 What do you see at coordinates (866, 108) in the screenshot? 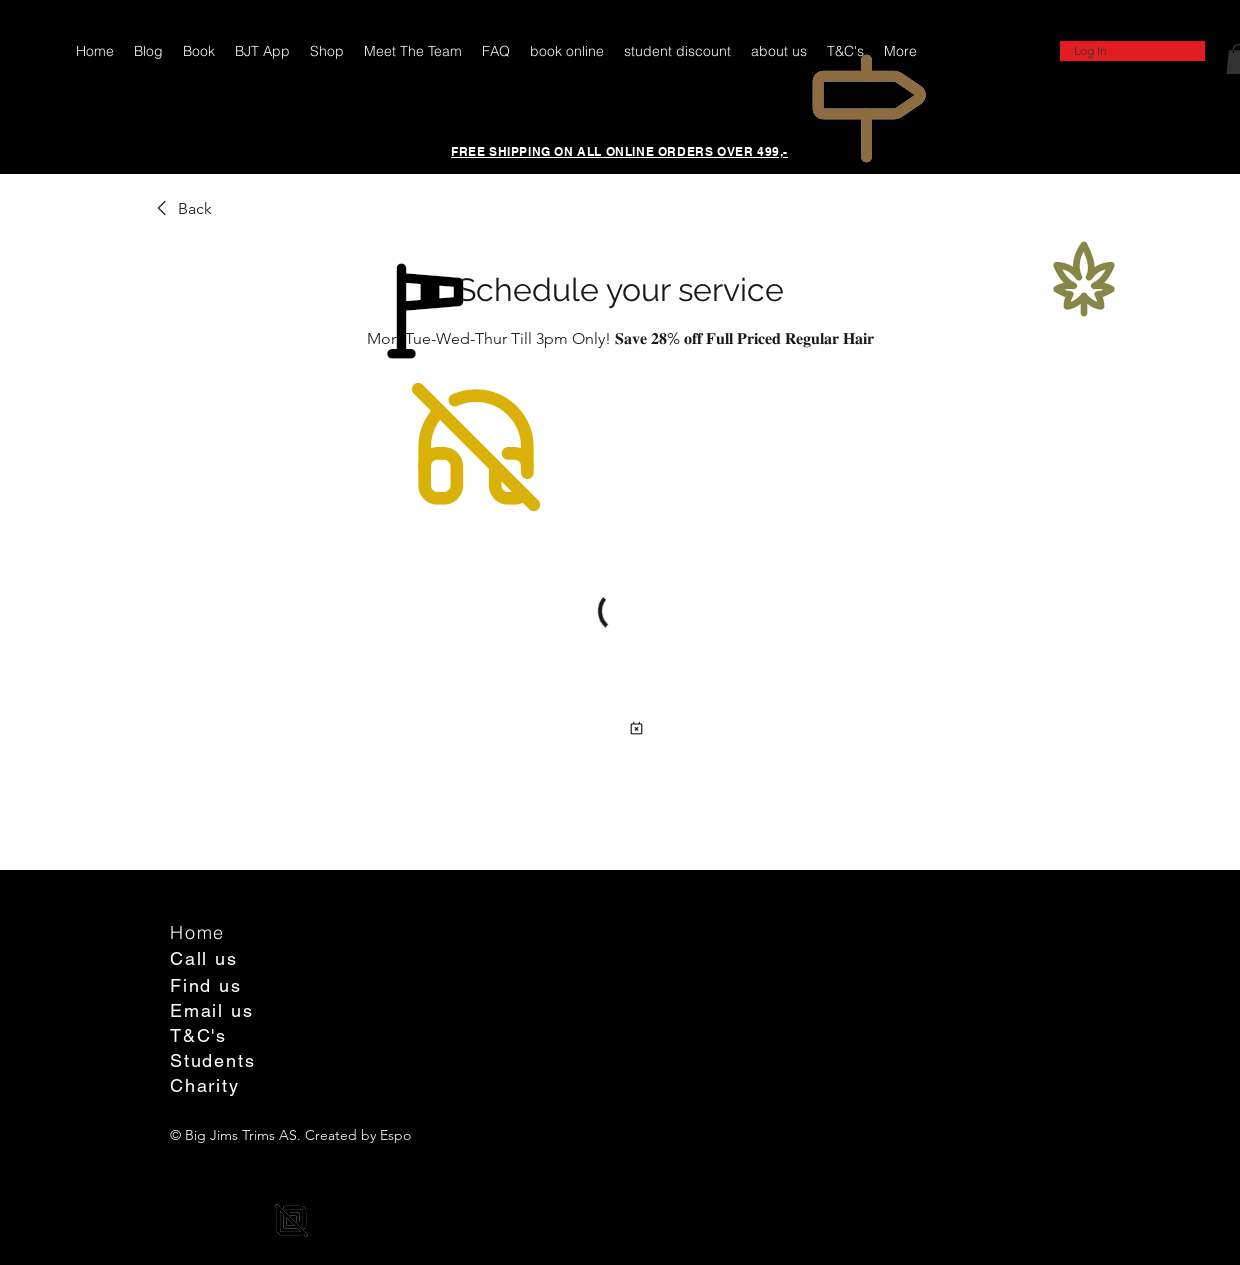
I see `navigate to project milestones` at bounding box center [866, 108].